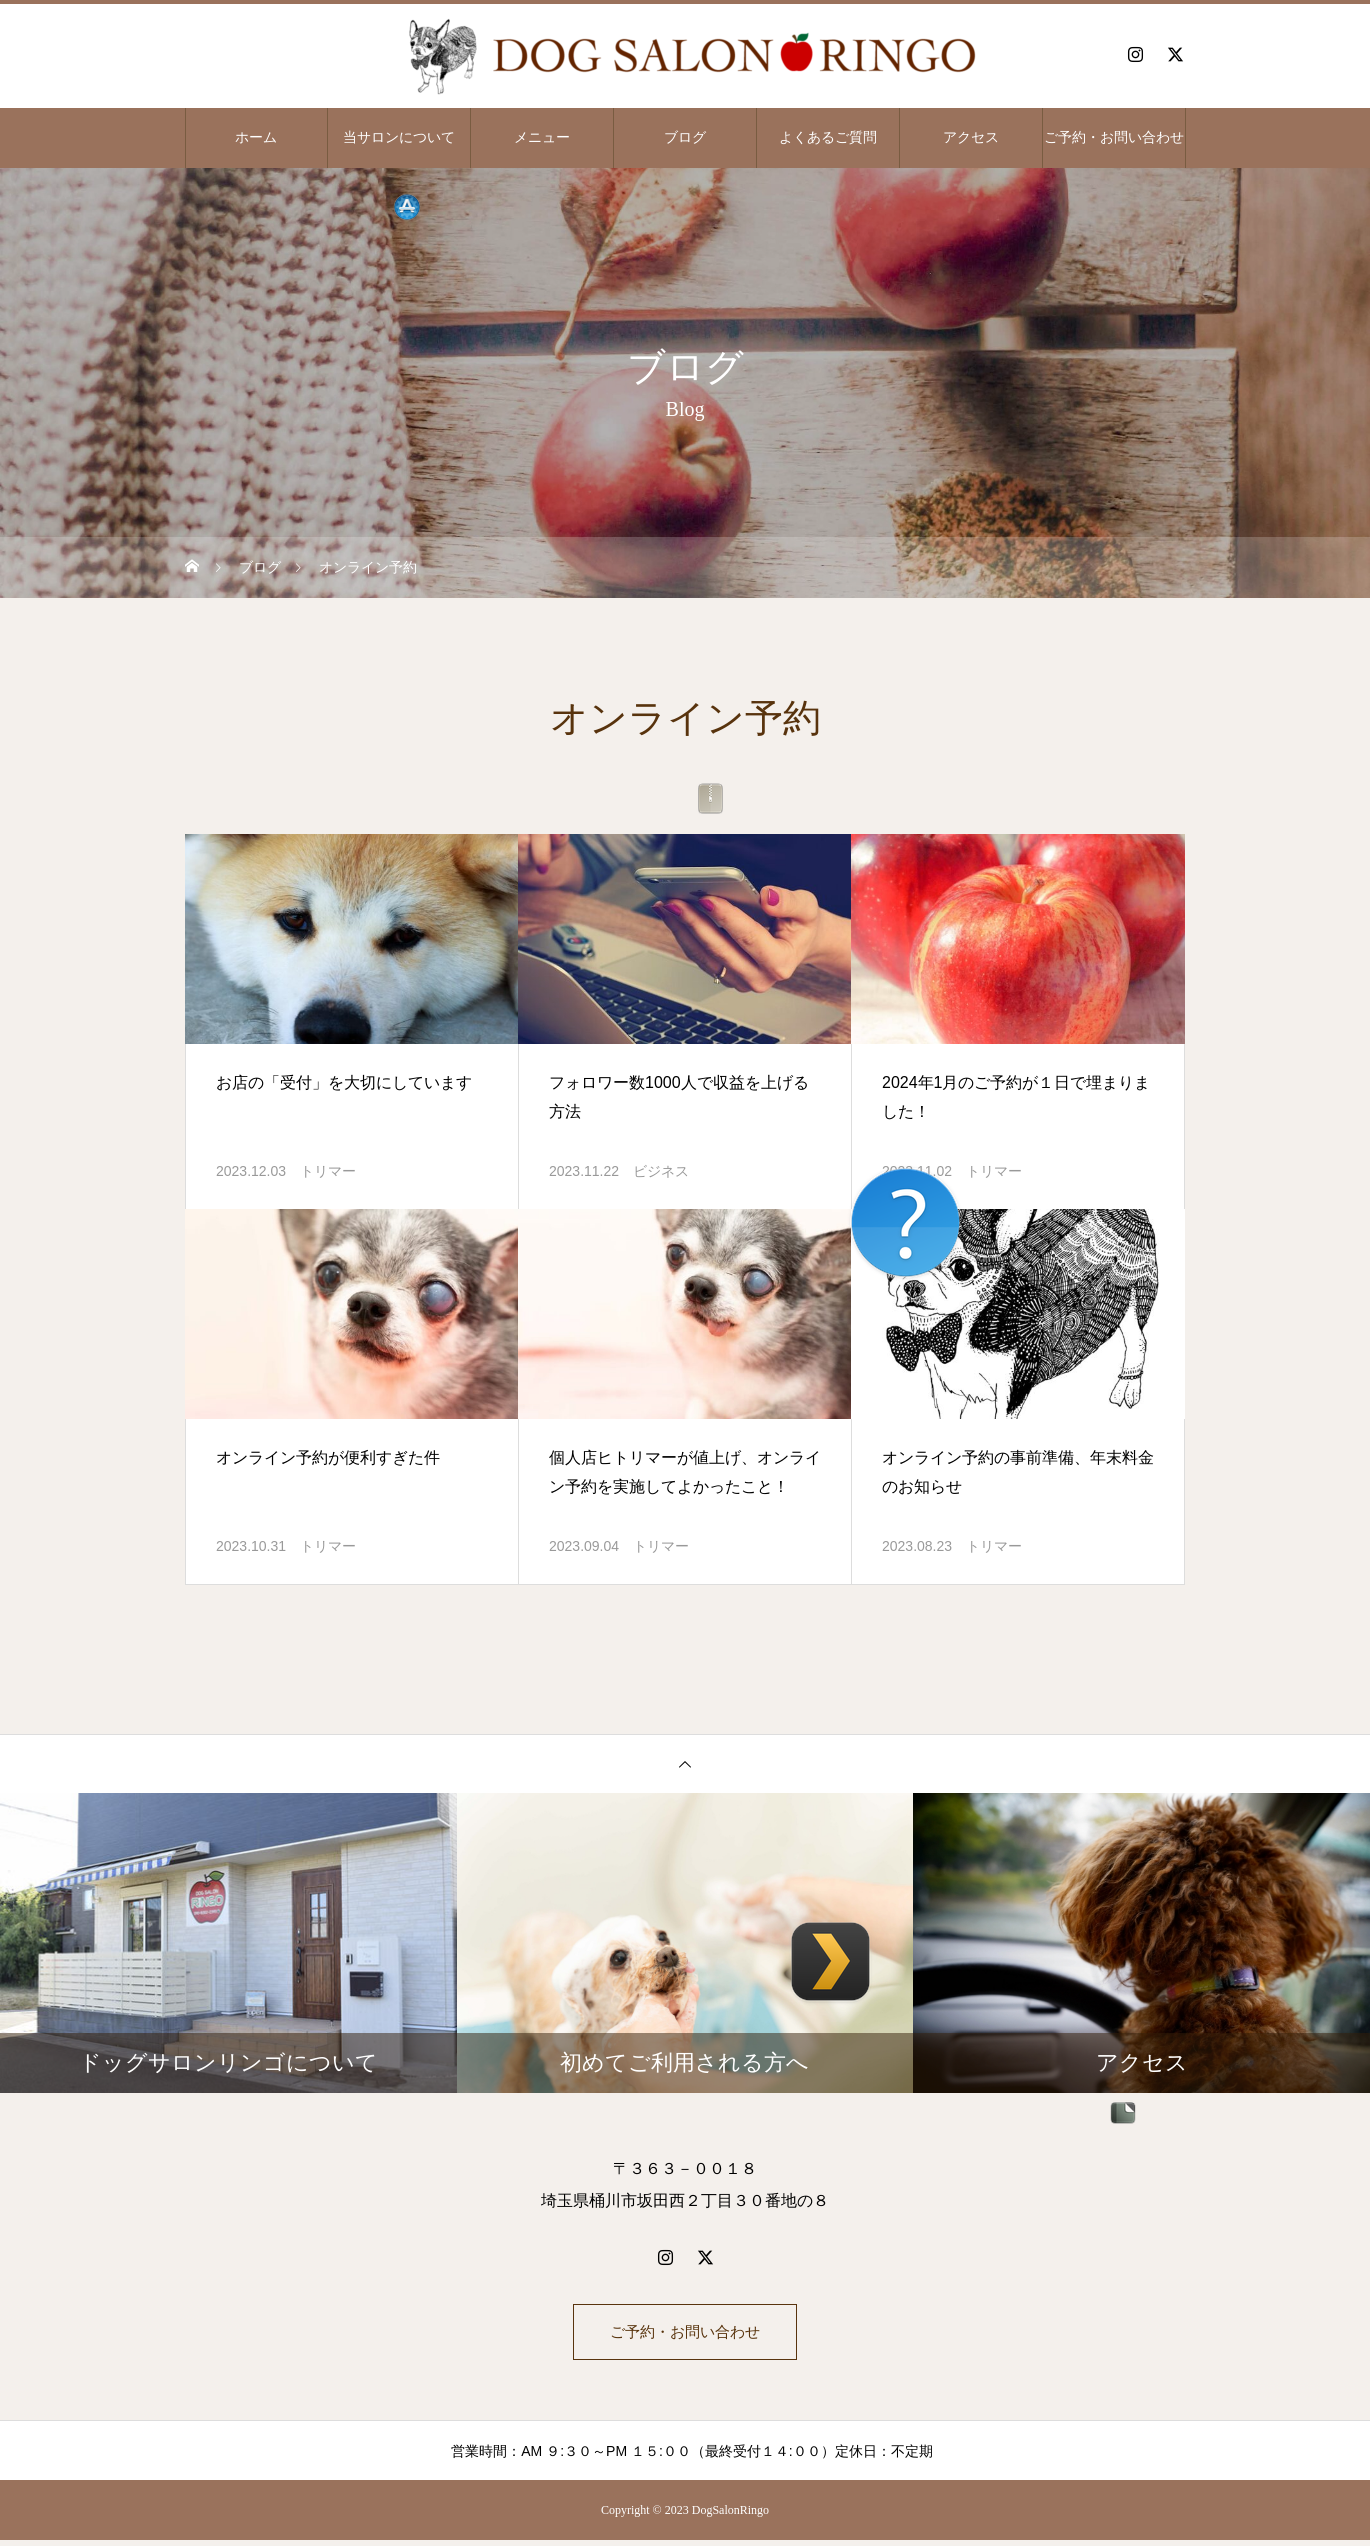 The image size is (1370, 2546). I want to click on change desktop wallpaper settings, so click(1123, 2112).